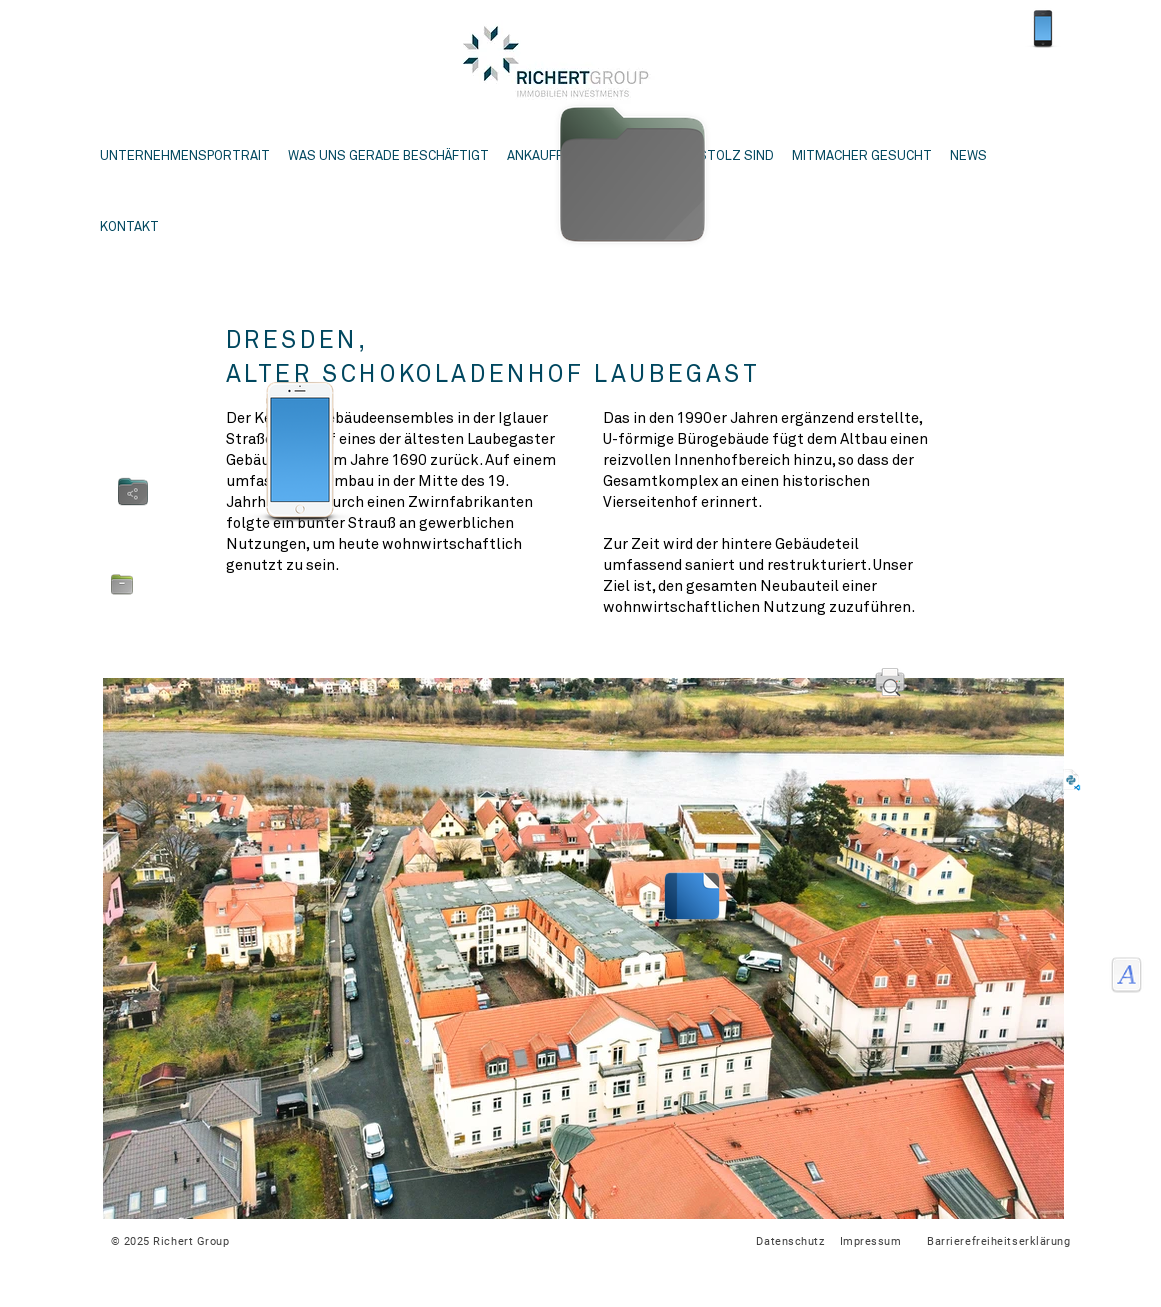 Image resolution: width=1161 pixels, height=1307 pixels. I want to click on iPhone 7 Plus device connected, so click(300, 452).